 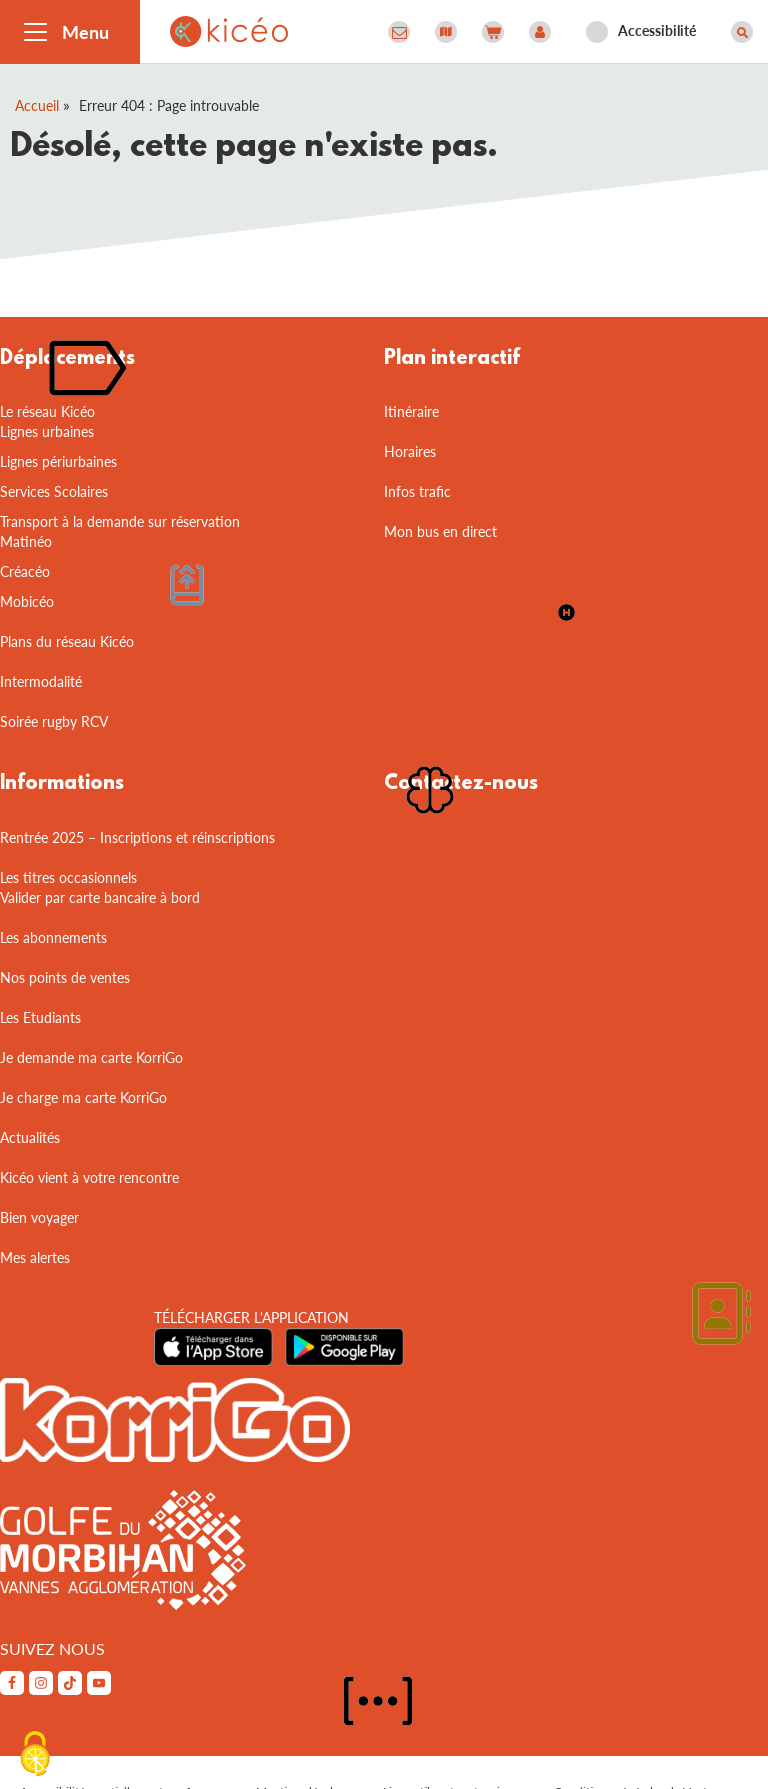 I want to click on upload or export a book, so click(x=187, y=585).